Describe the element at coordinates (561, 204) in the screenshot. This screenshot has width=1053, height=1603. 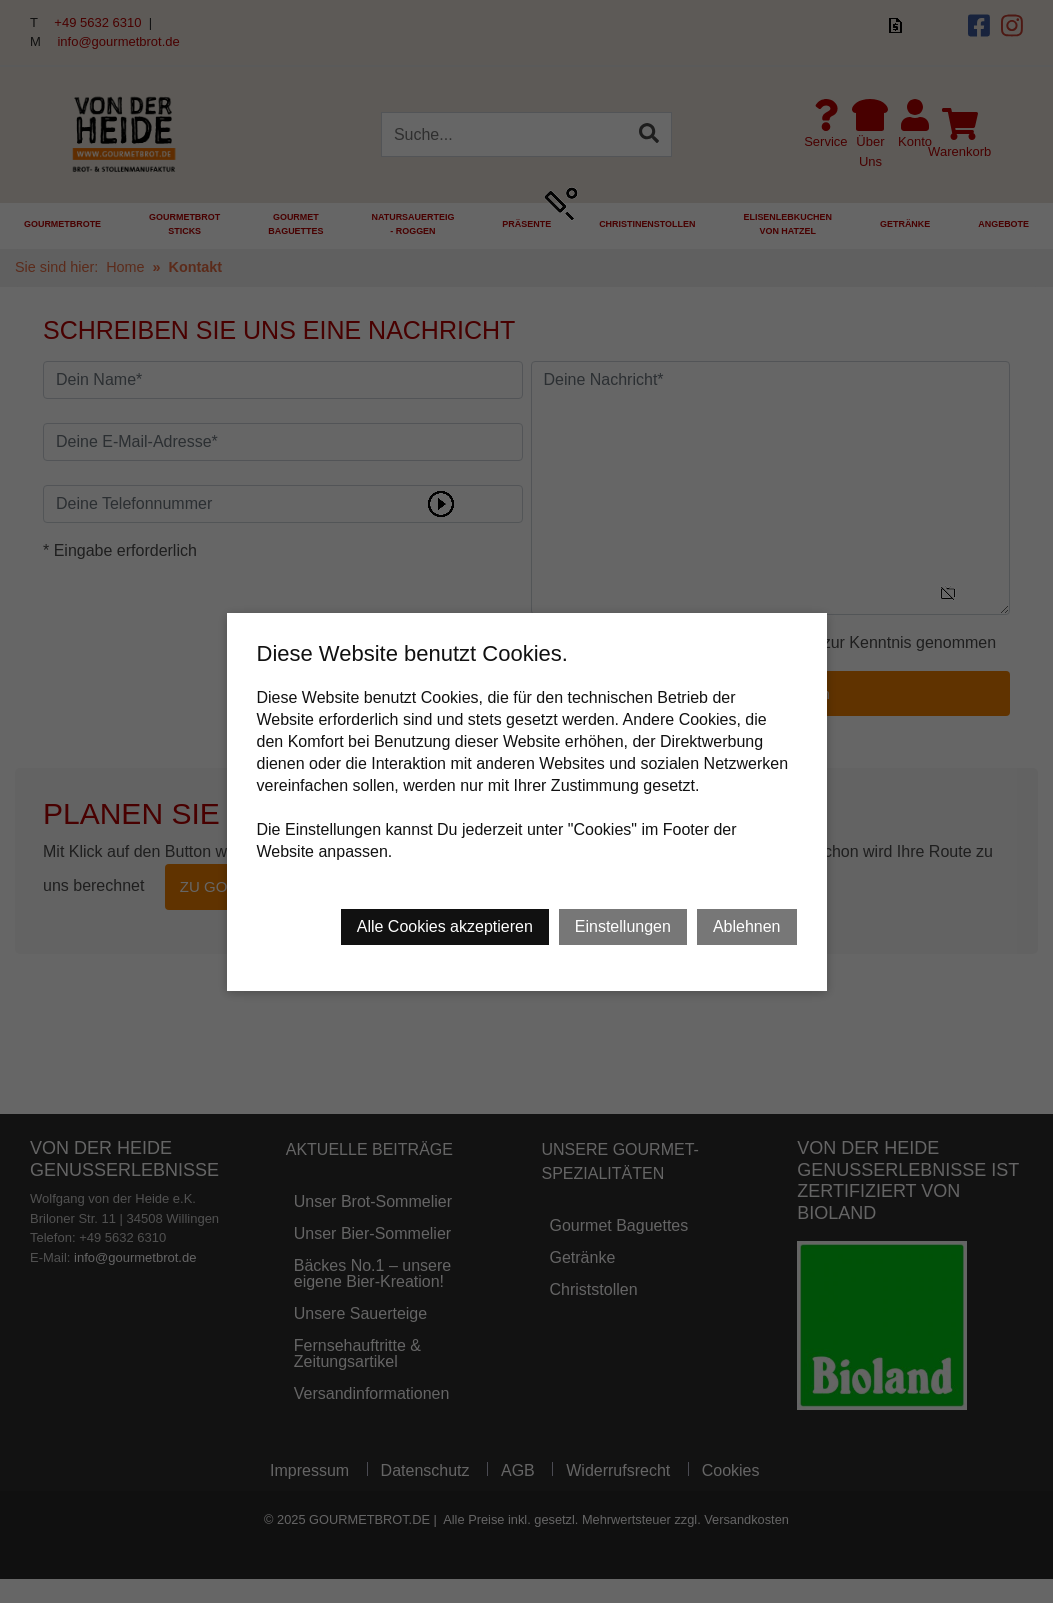
I see `access cricket scores or sports updates` at that location.